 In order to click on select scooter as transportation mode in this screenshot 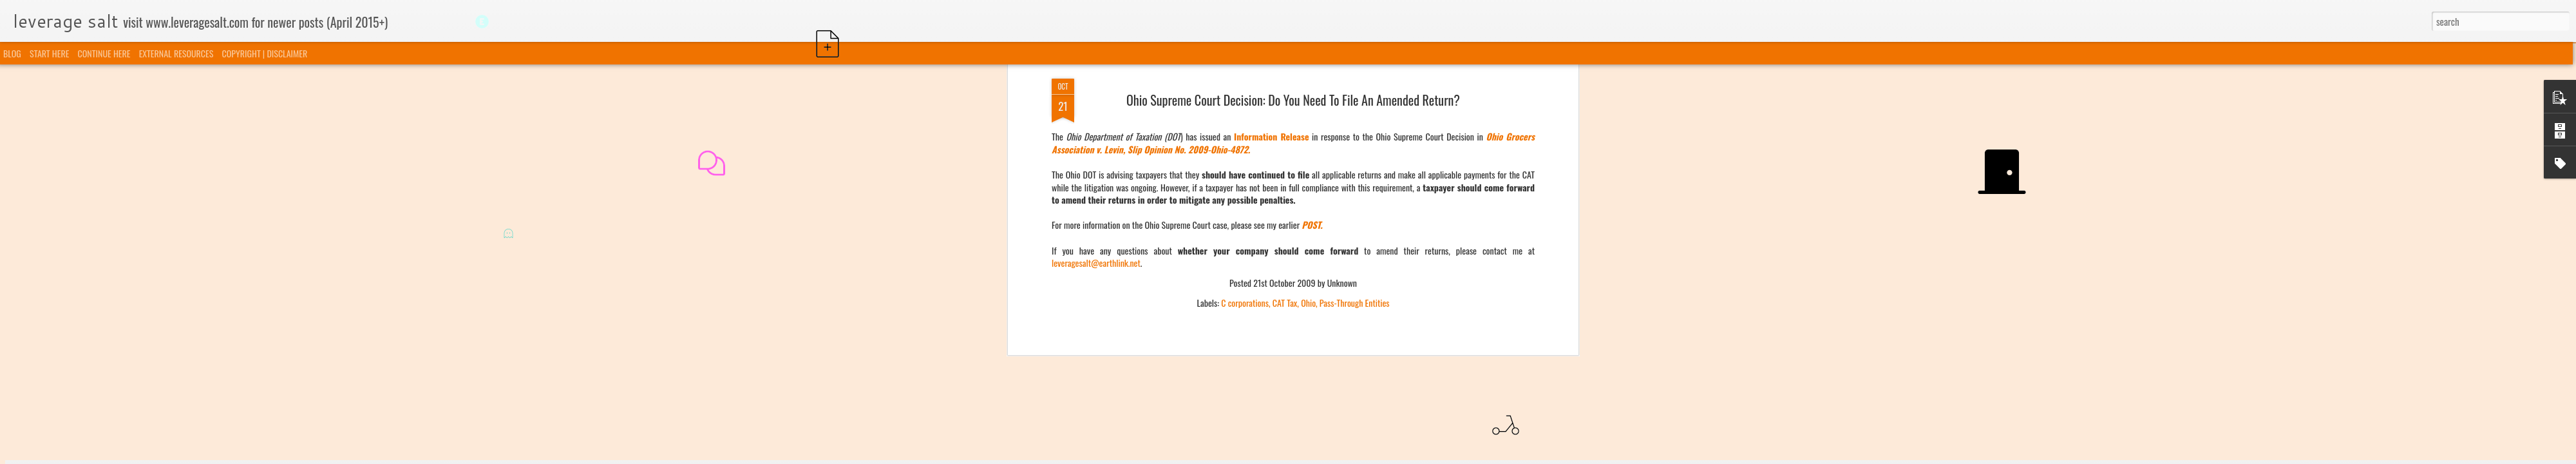, I will do `click(1506, 426)`.